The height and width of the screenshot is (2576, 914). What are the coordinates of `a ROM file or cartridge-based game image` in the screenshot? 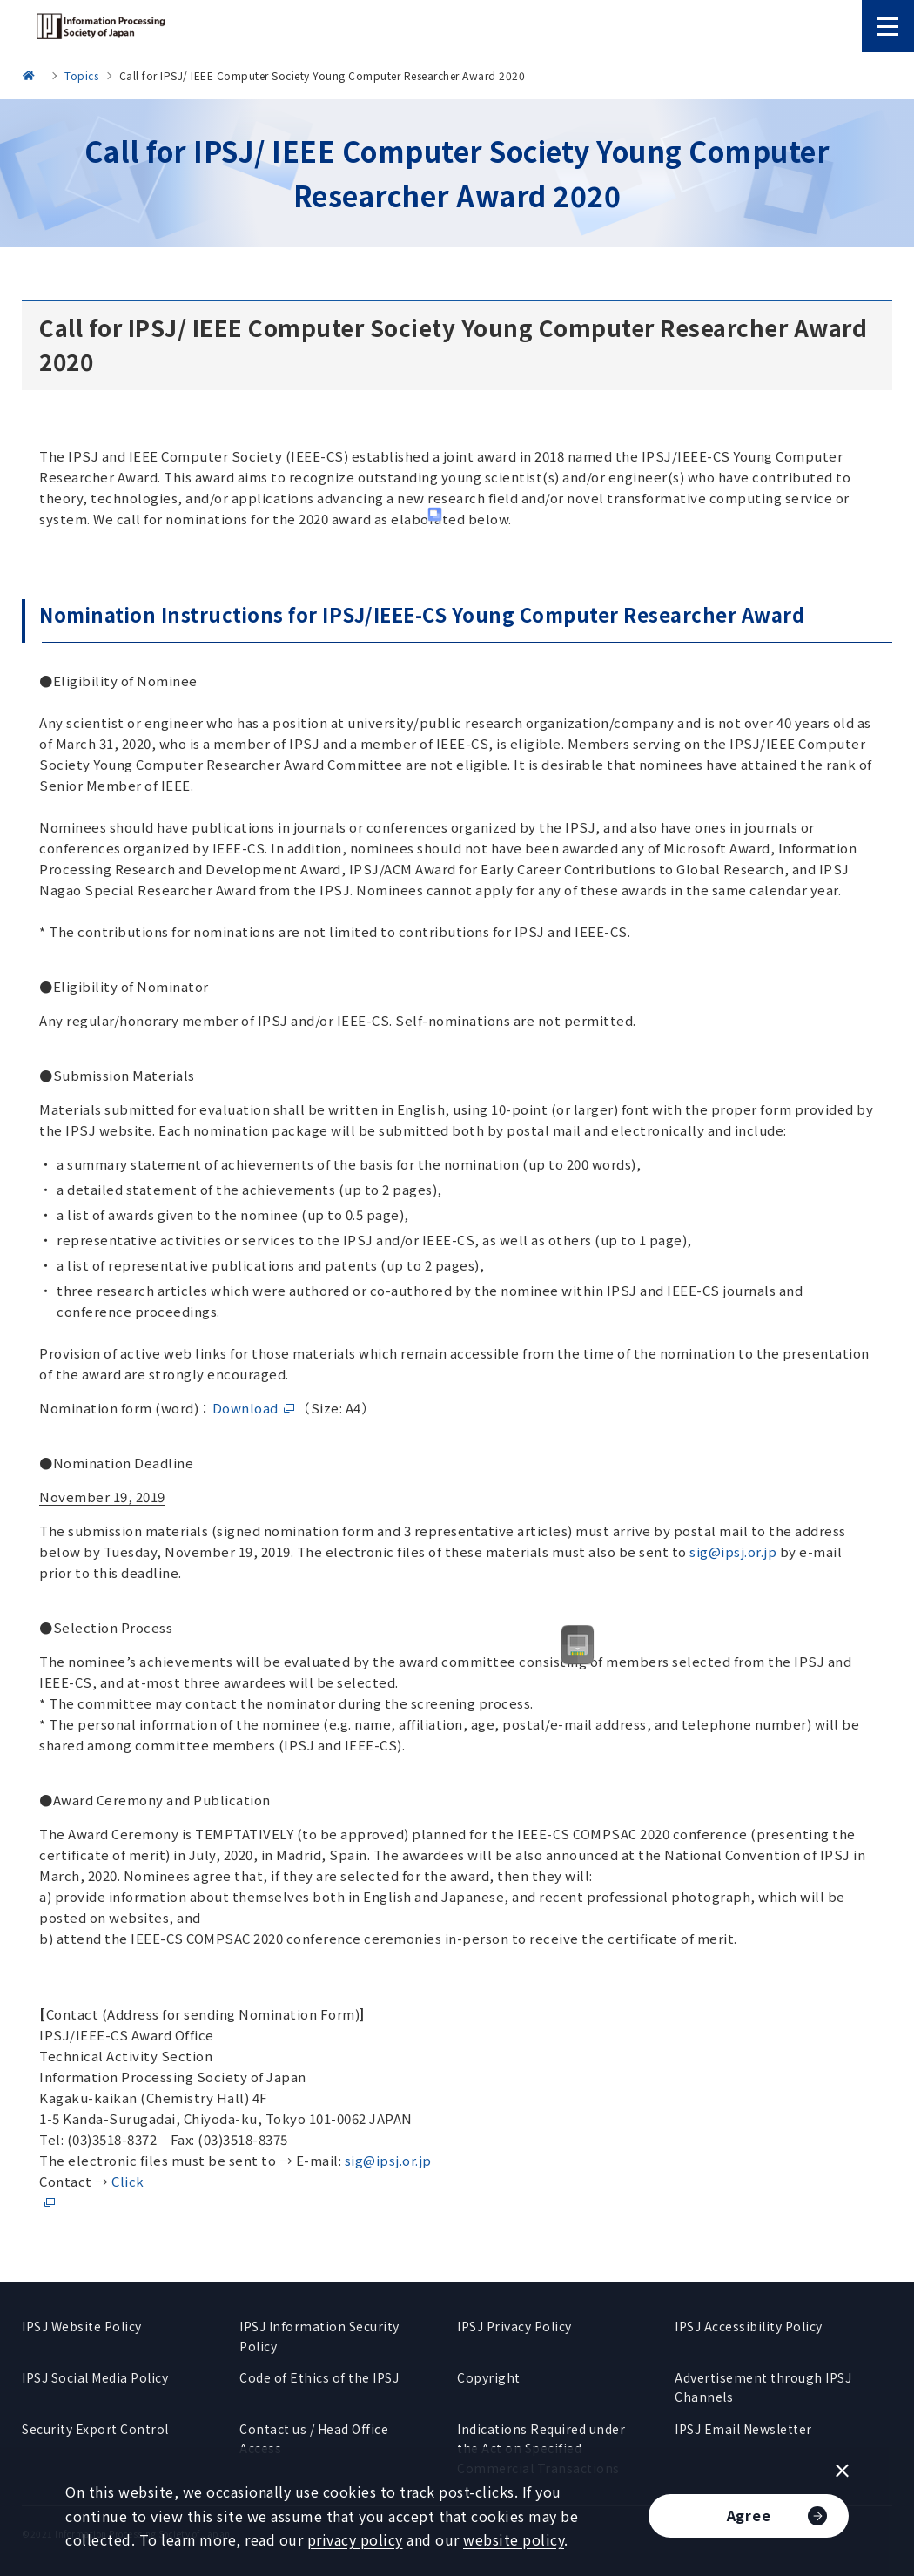 It's located at (577, 1644).